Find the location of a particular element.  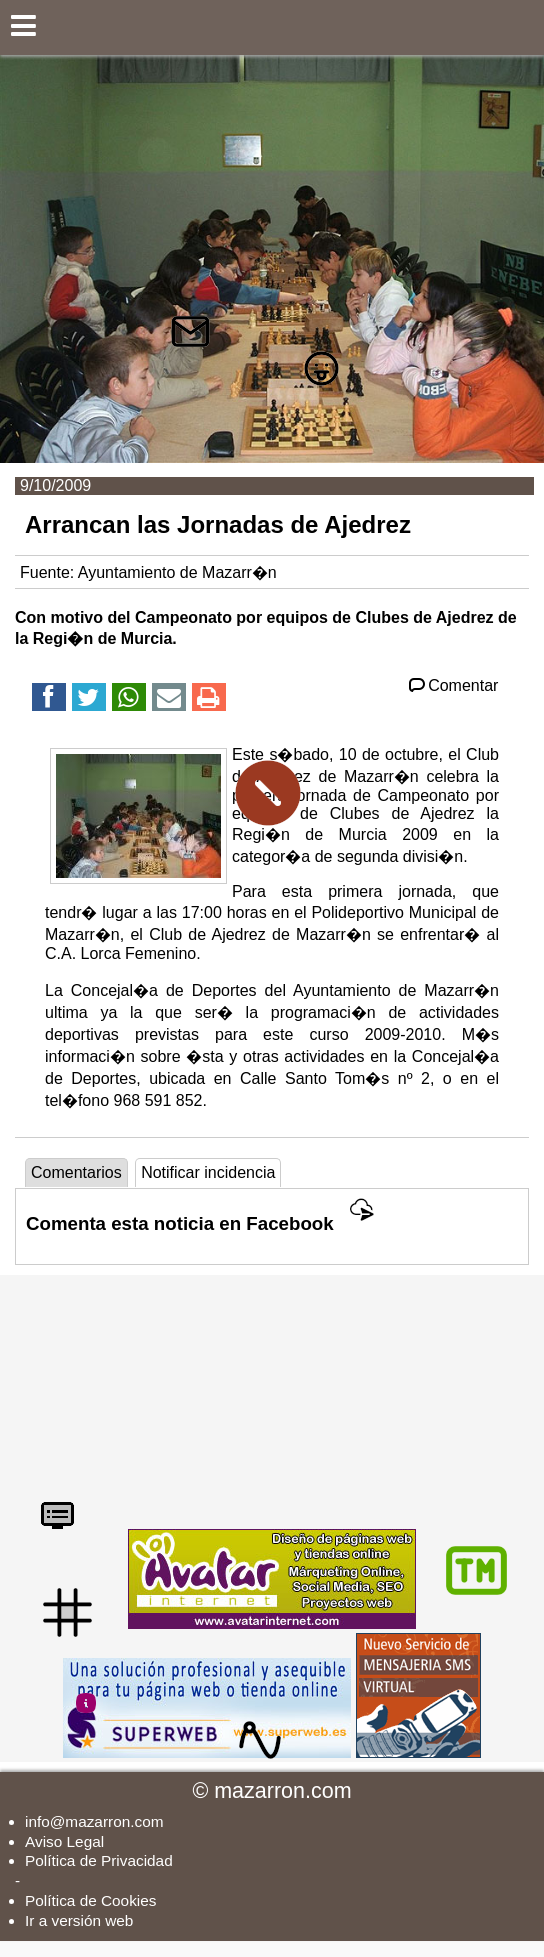

indicates a prohibited or forbidden action is located at coordinates (268, 793).